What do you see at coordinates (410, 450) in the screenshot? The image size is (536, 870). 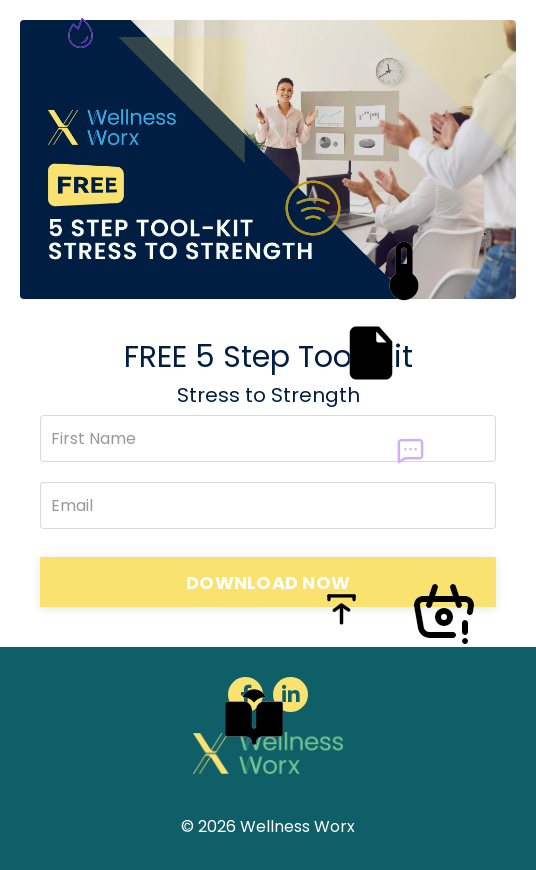 I see `open messaging or chat` at bounding box center [410, 450].